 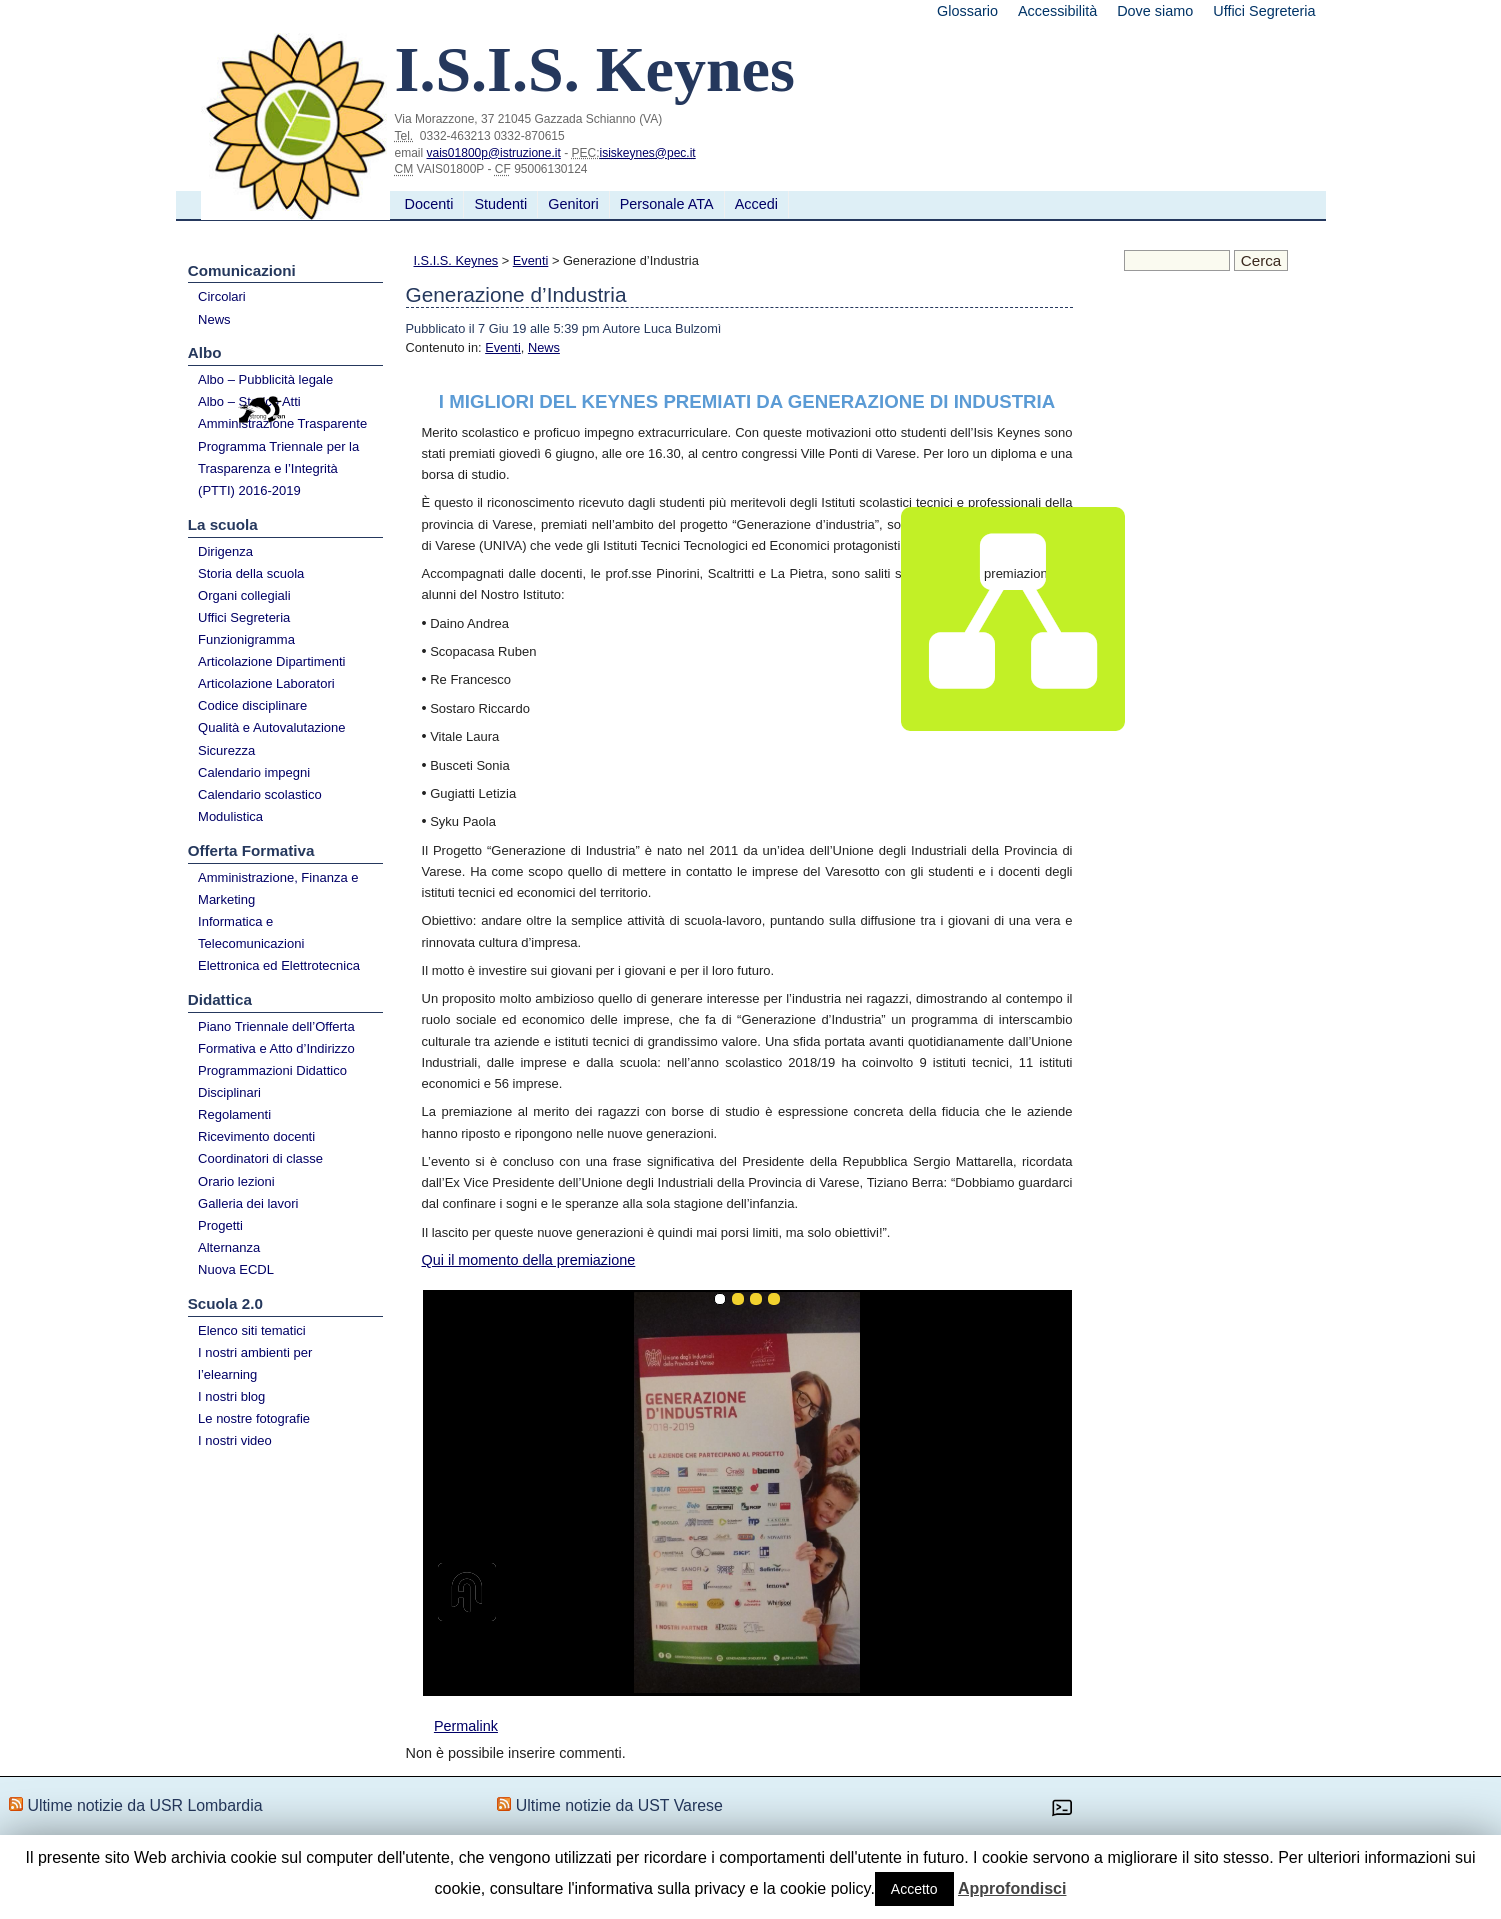 What do you see at coordinates (261, 409) in the screenshot?
I see `strongSwan VPN client application` at bounding box center [261, 409].